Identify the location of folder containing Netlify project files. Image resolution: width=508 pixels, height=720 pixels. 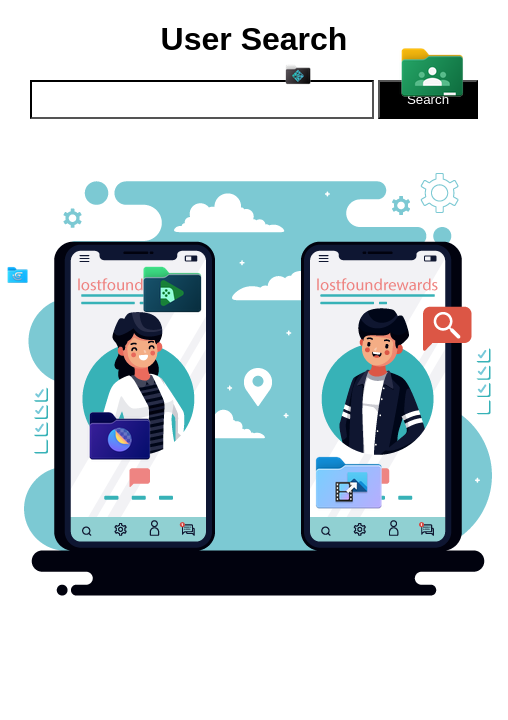
(298, 75).